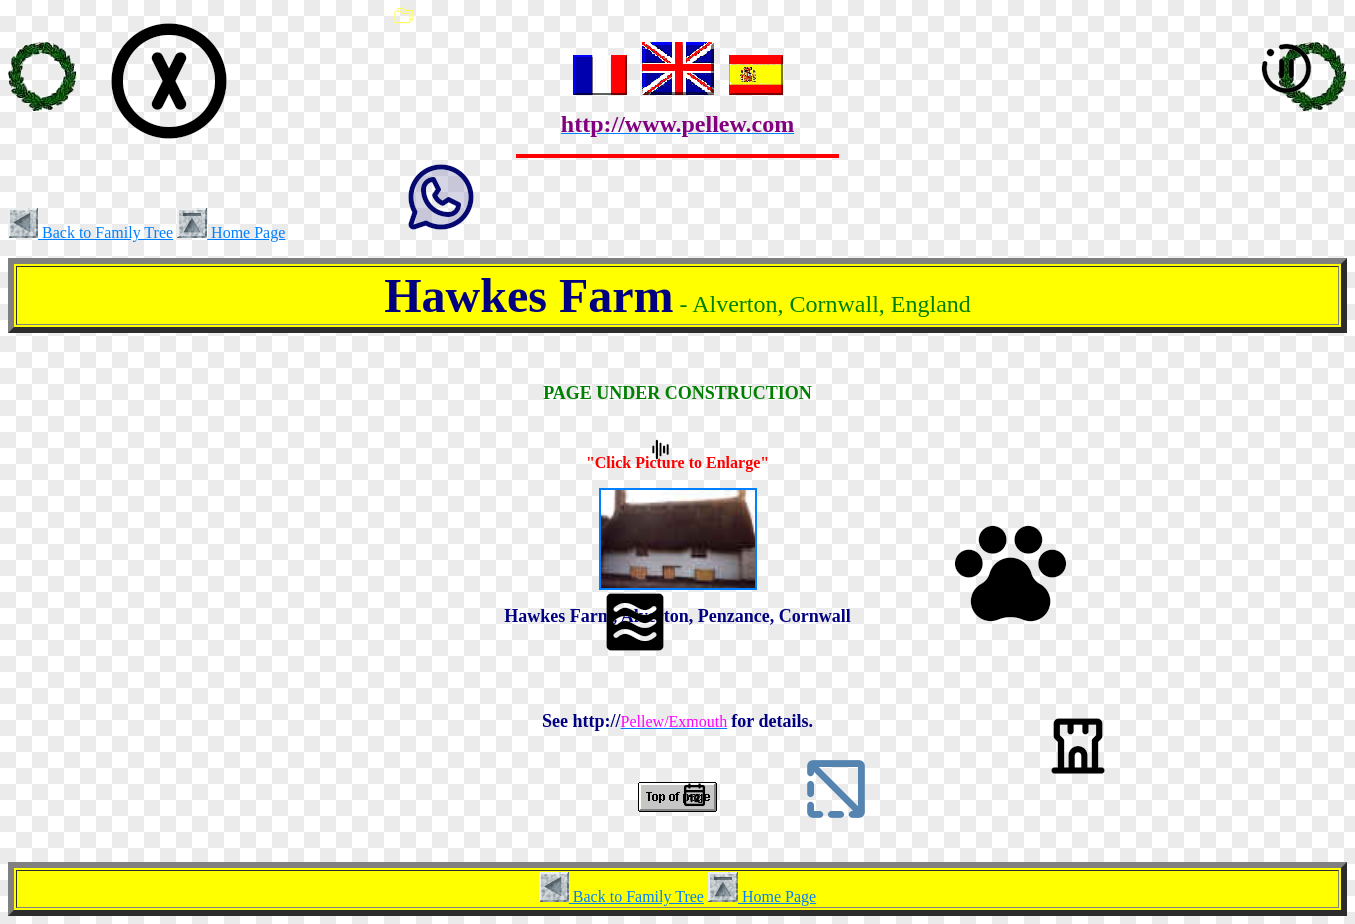  What do you see at coordinates (169, 81) in the screenshot?
I see `close or cancel an action` at bounding box center [169, 81].